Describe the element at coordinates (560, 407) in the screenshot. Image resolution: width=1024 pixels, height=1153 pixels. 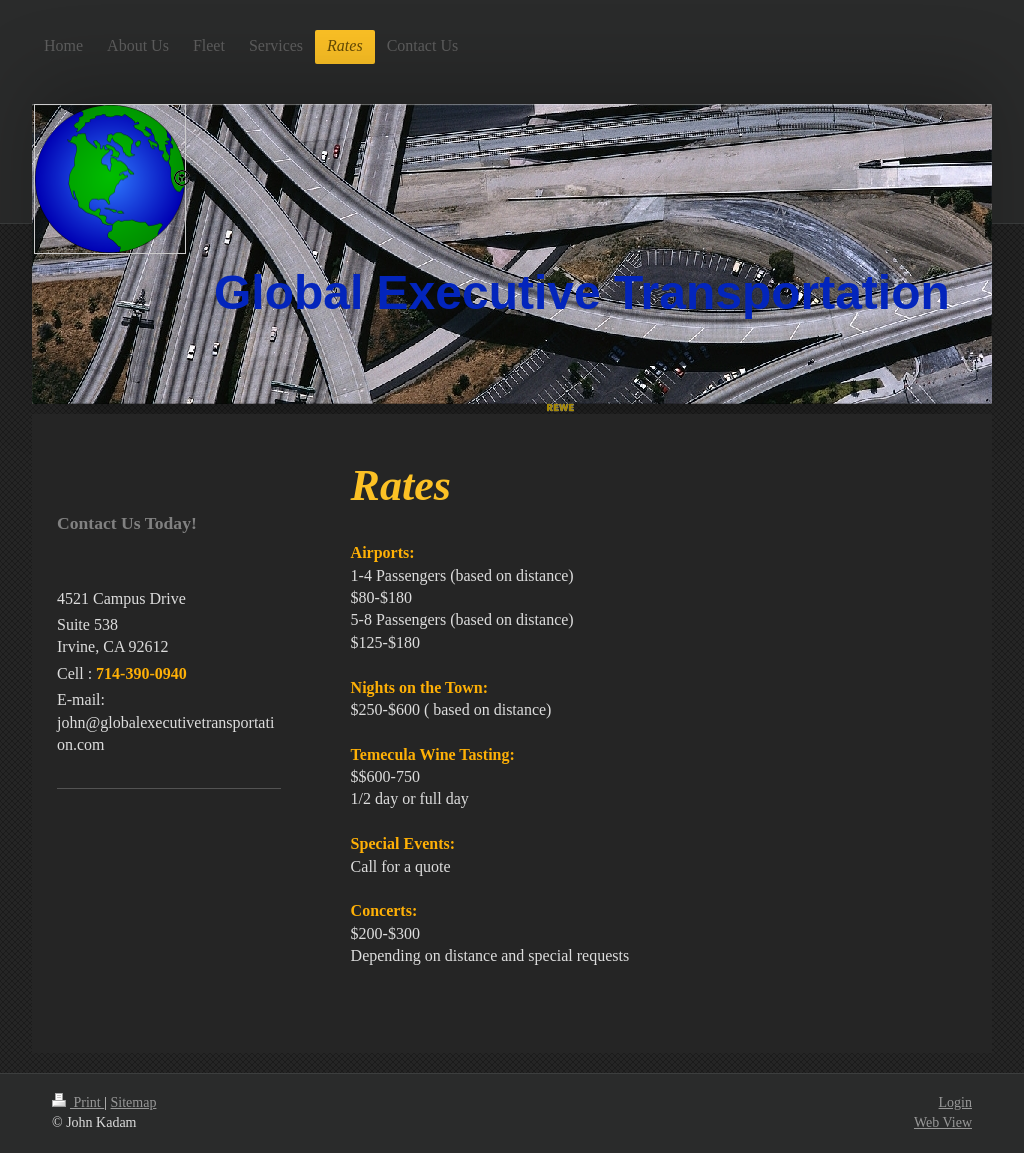
I see `open the REWE grocery store app` at that location.